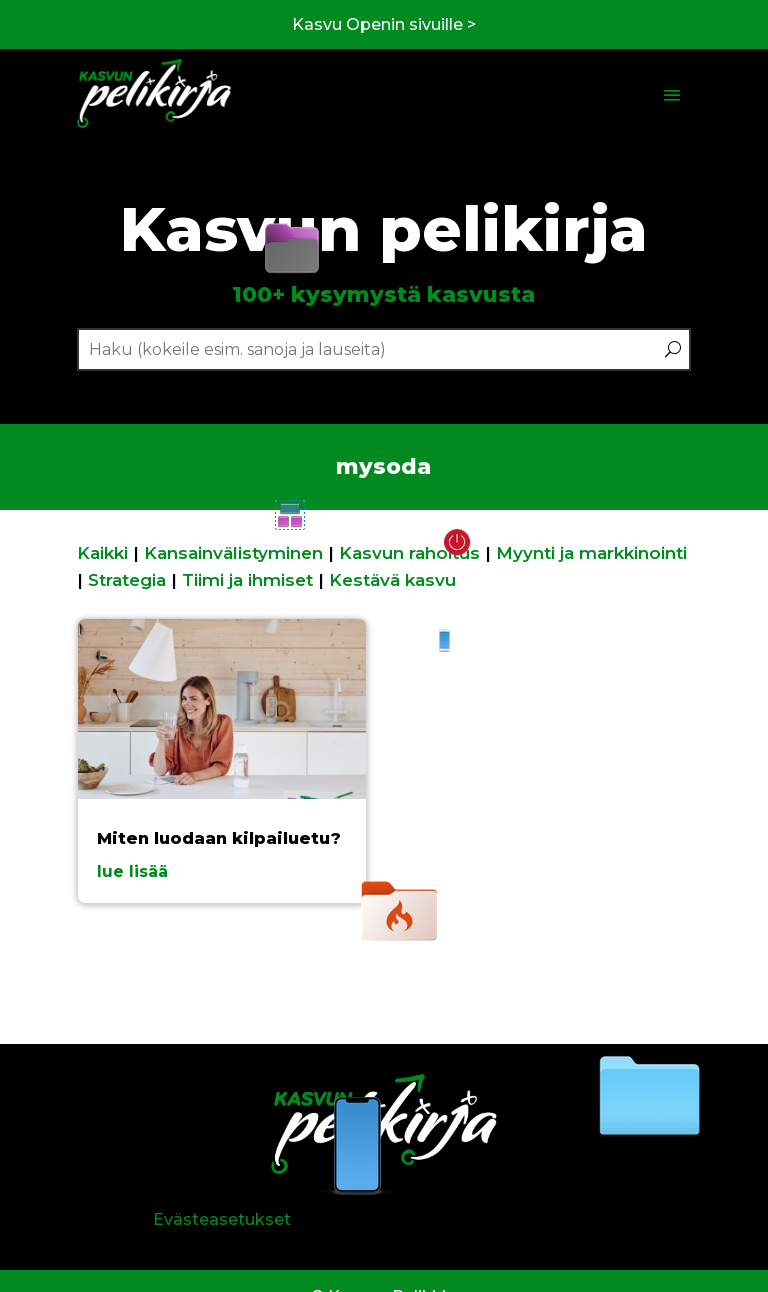 Image resolution: width=768 pixels, height=1292 pixels. What do you see at coordinates (357, 1146) in the screenshot?
I see `iPhone device connected to this mac` at bounding box center [357, 1146].